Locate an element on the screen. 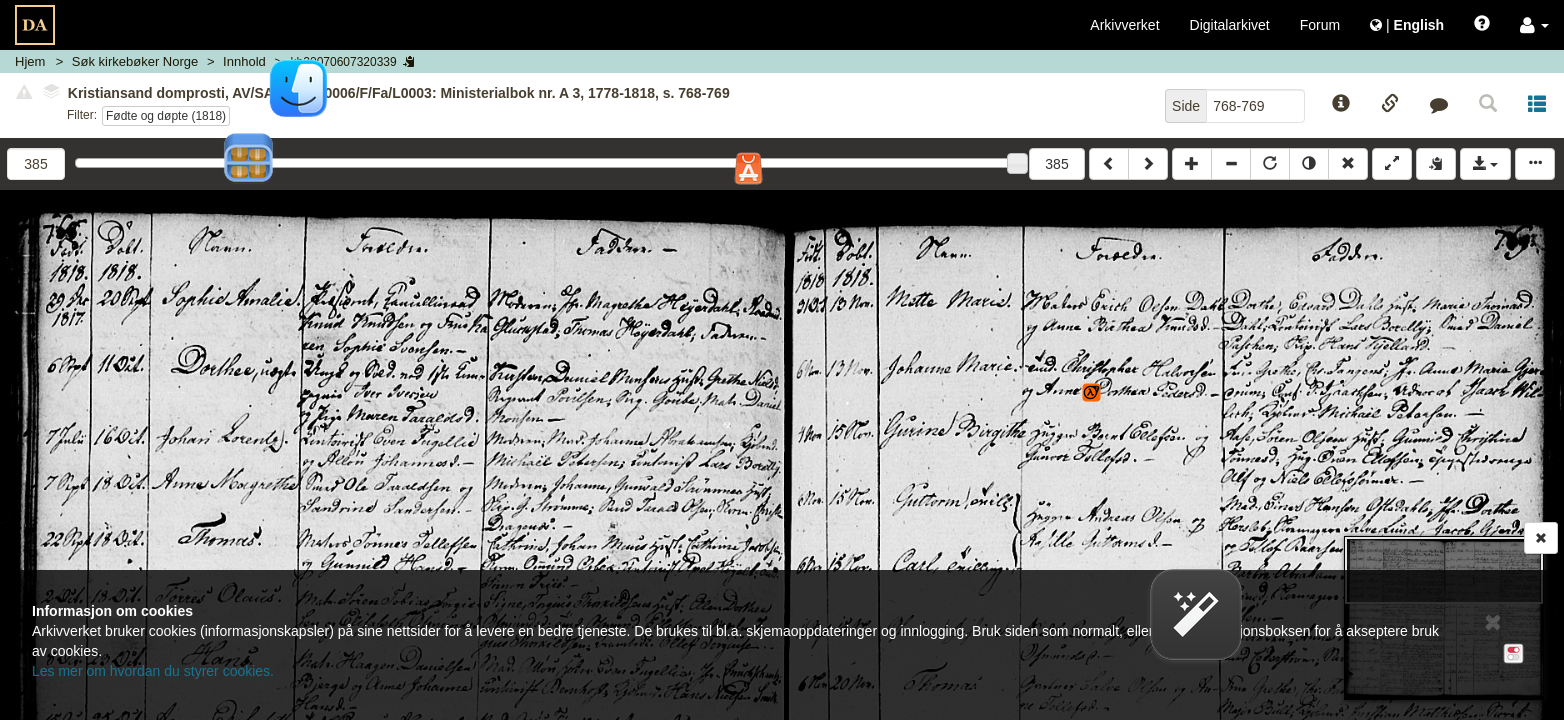  launch half-life 2 game is located at coordinates (1091, 392).